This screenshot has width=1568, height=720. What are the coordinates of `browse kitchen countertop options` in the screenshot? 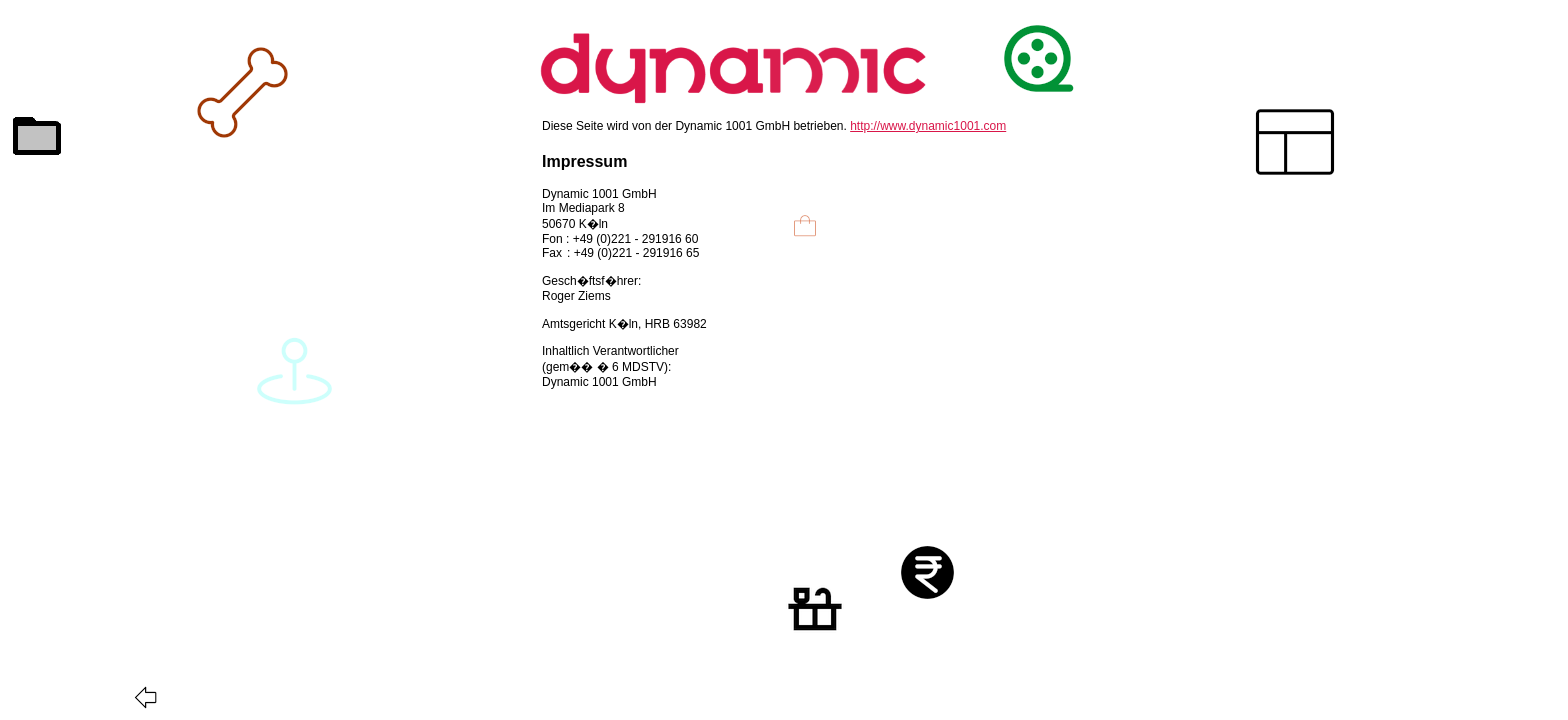 It's located at (815, 609).